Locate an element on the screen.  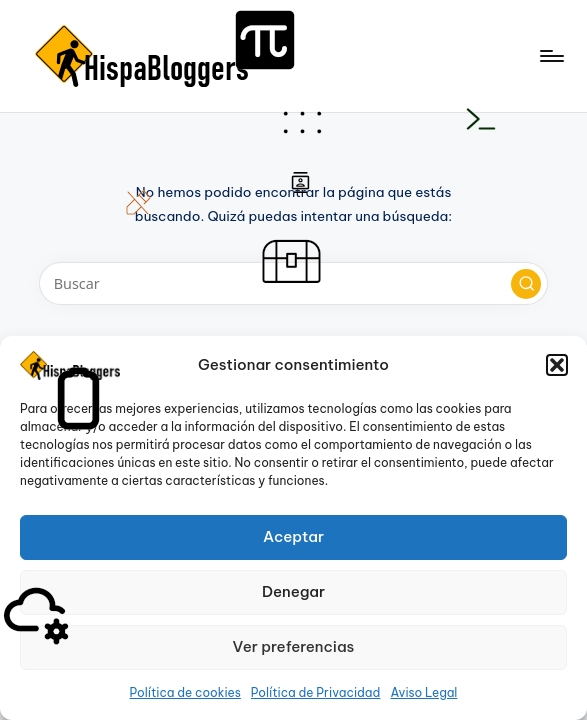
editing is disabled is located at coordinates (138, 203).